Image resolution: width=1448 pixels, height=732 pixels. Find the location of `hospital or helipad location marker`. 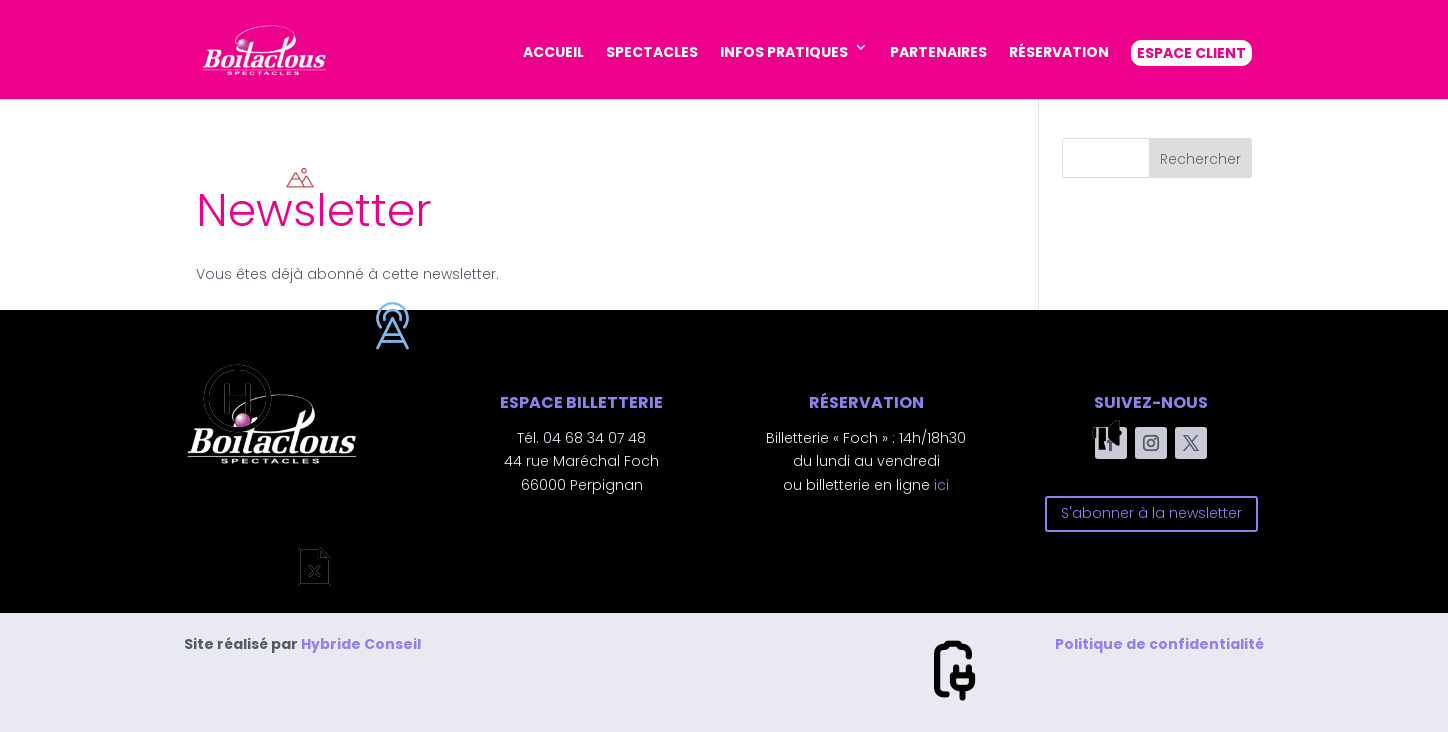

hospital or helipad location marker is located at coordinates (237, 398).